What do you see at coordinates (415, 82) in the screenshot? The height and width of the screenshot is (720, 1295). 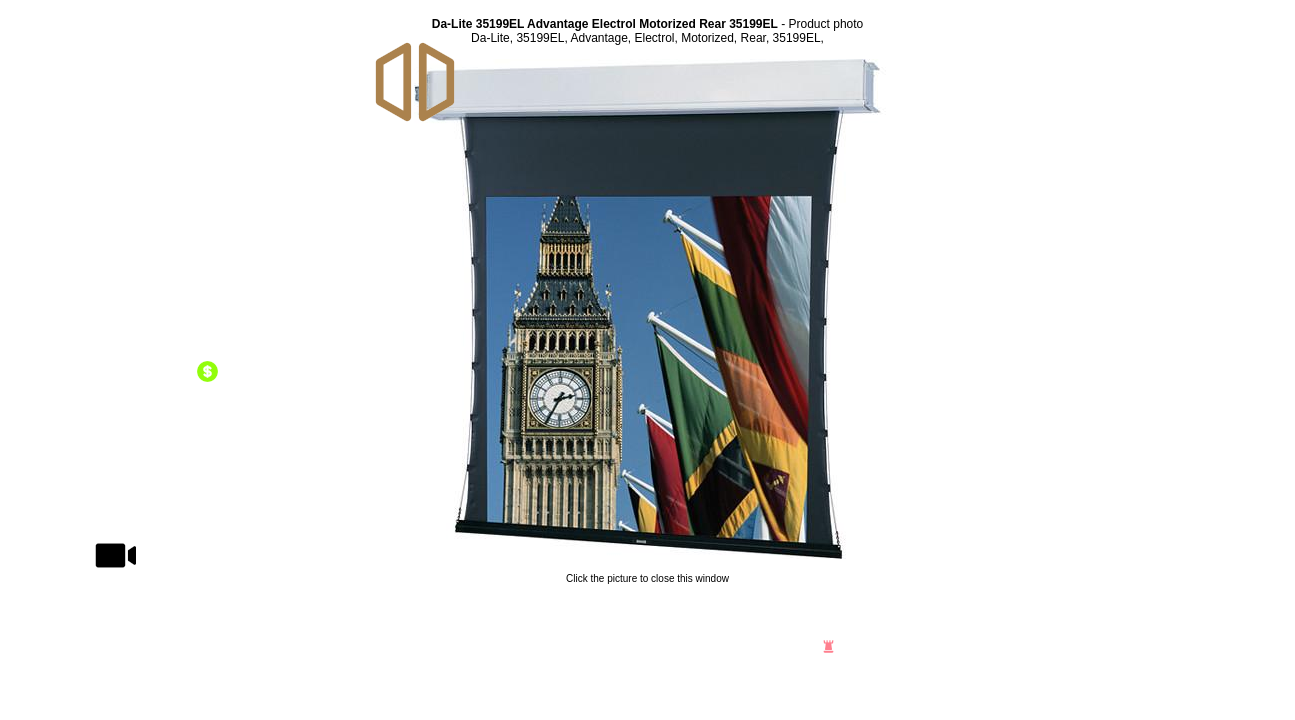 I see `MetaBrainz logo` at bounding box center [415, 82].